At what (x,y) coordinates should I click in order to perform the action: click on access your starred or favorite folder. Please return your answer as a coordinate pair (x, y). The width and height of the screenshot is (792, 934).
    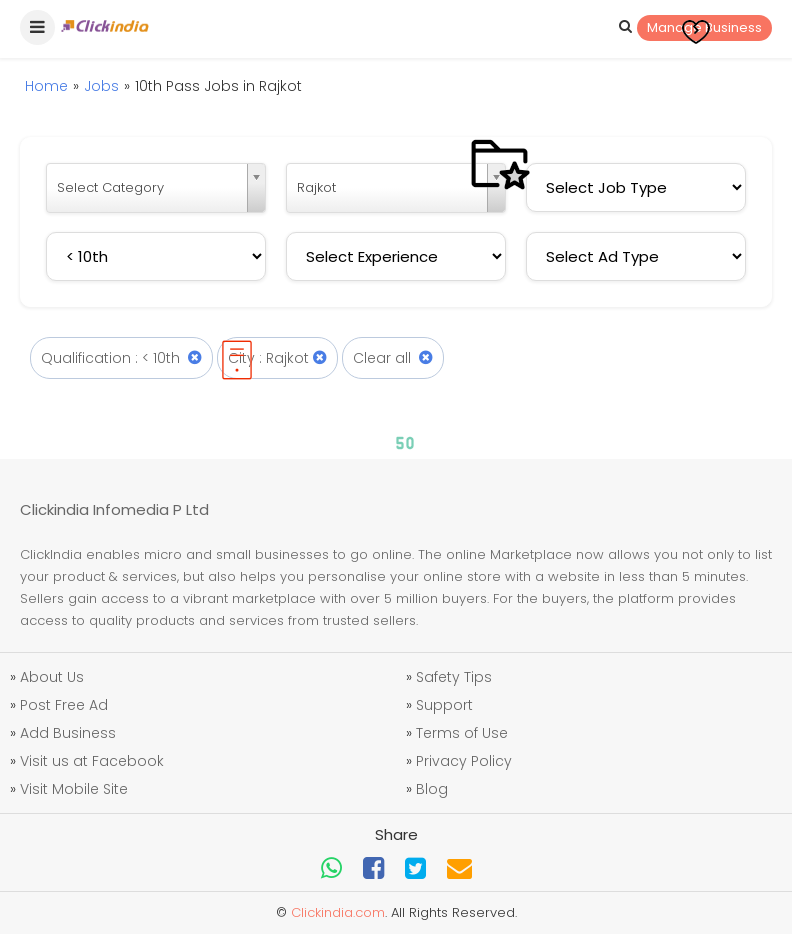
    Looking at the image, I should click on (499, 163).